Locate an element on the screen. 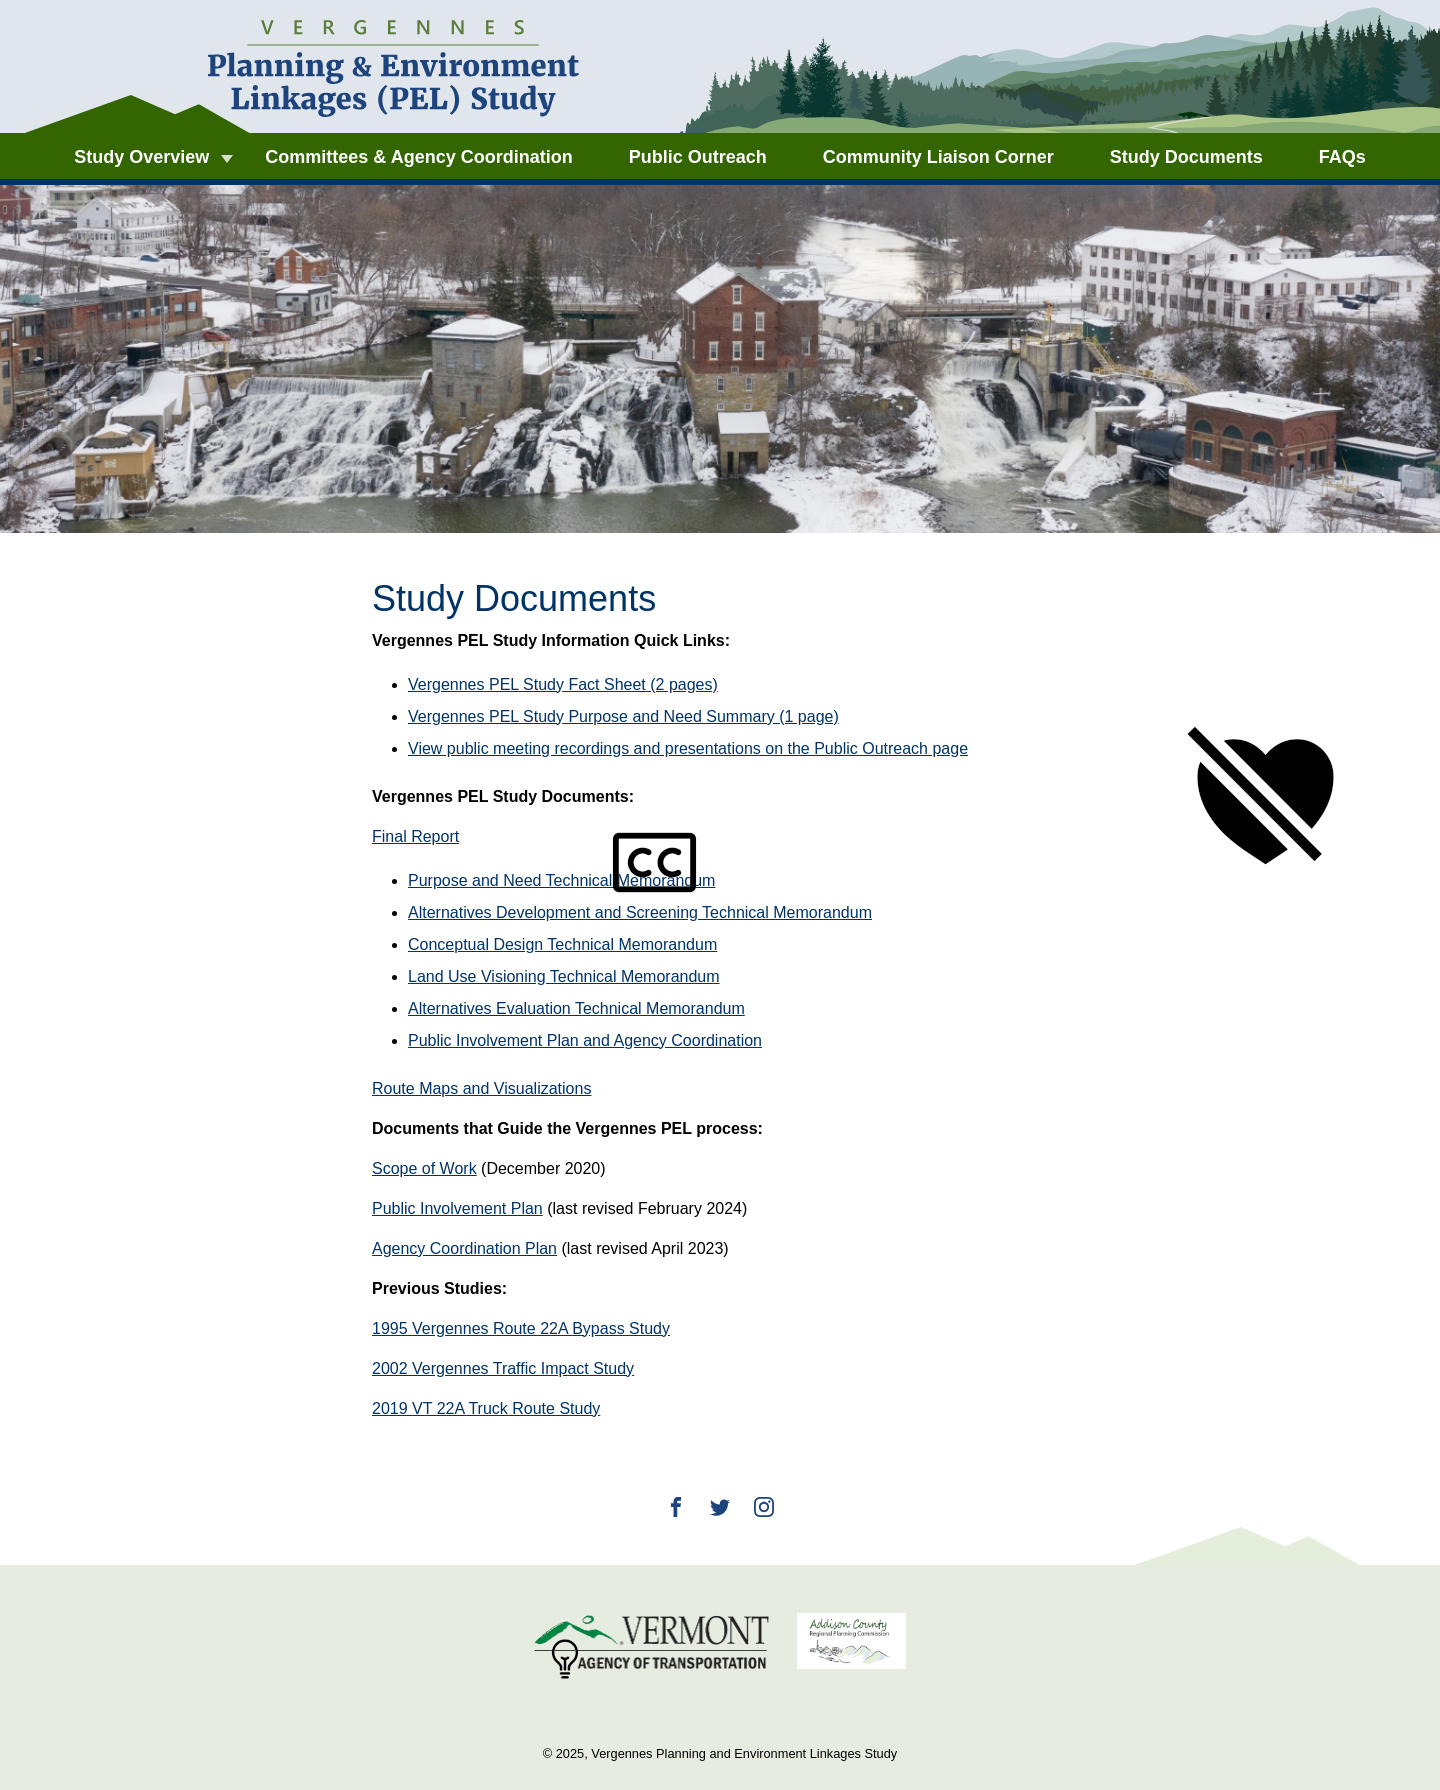 This screenshot has height=1790, width=1440. enable closed captions for video content is located at coordinates (654, 862).